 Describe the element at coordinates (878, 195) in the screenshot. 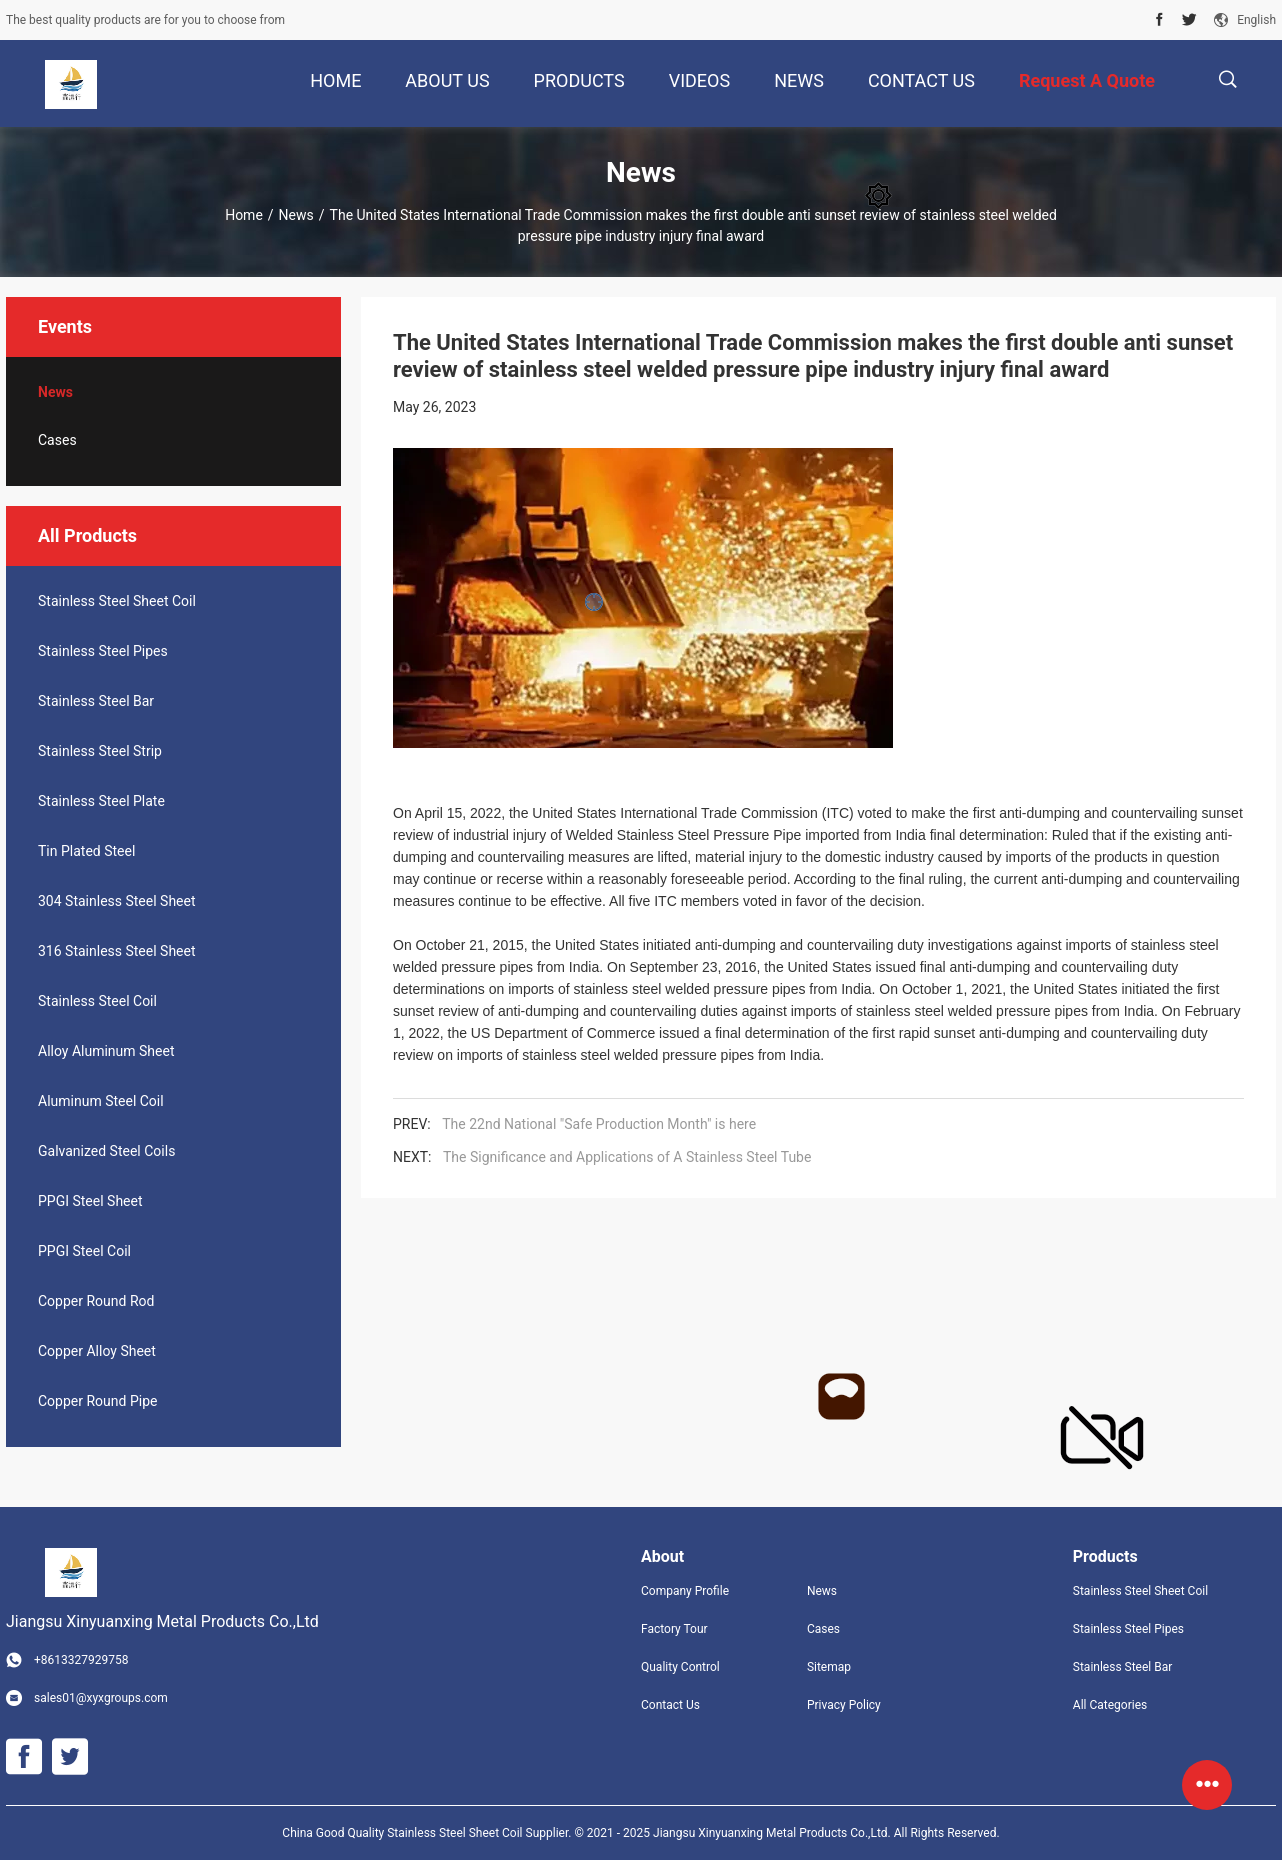

I see `adjust screen brightness settings` at that location.